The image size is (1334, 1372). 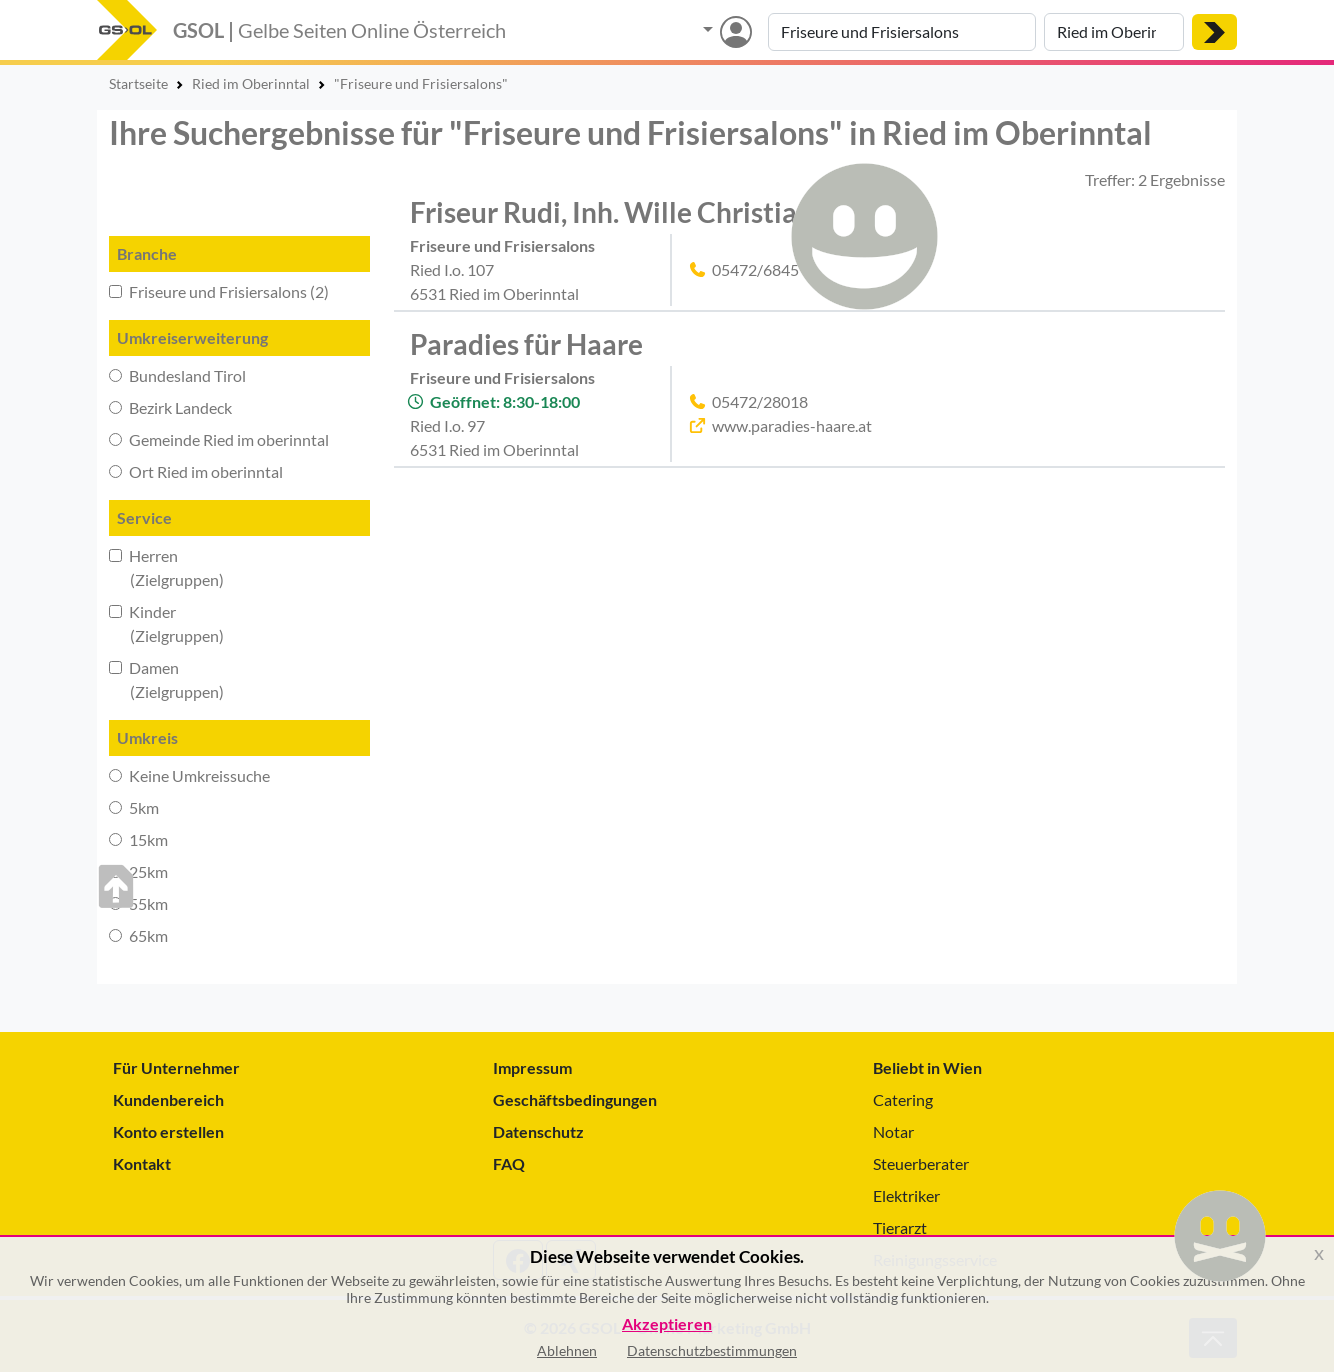 I want to click on react with a happy emoji, so click(x=864, y=236).